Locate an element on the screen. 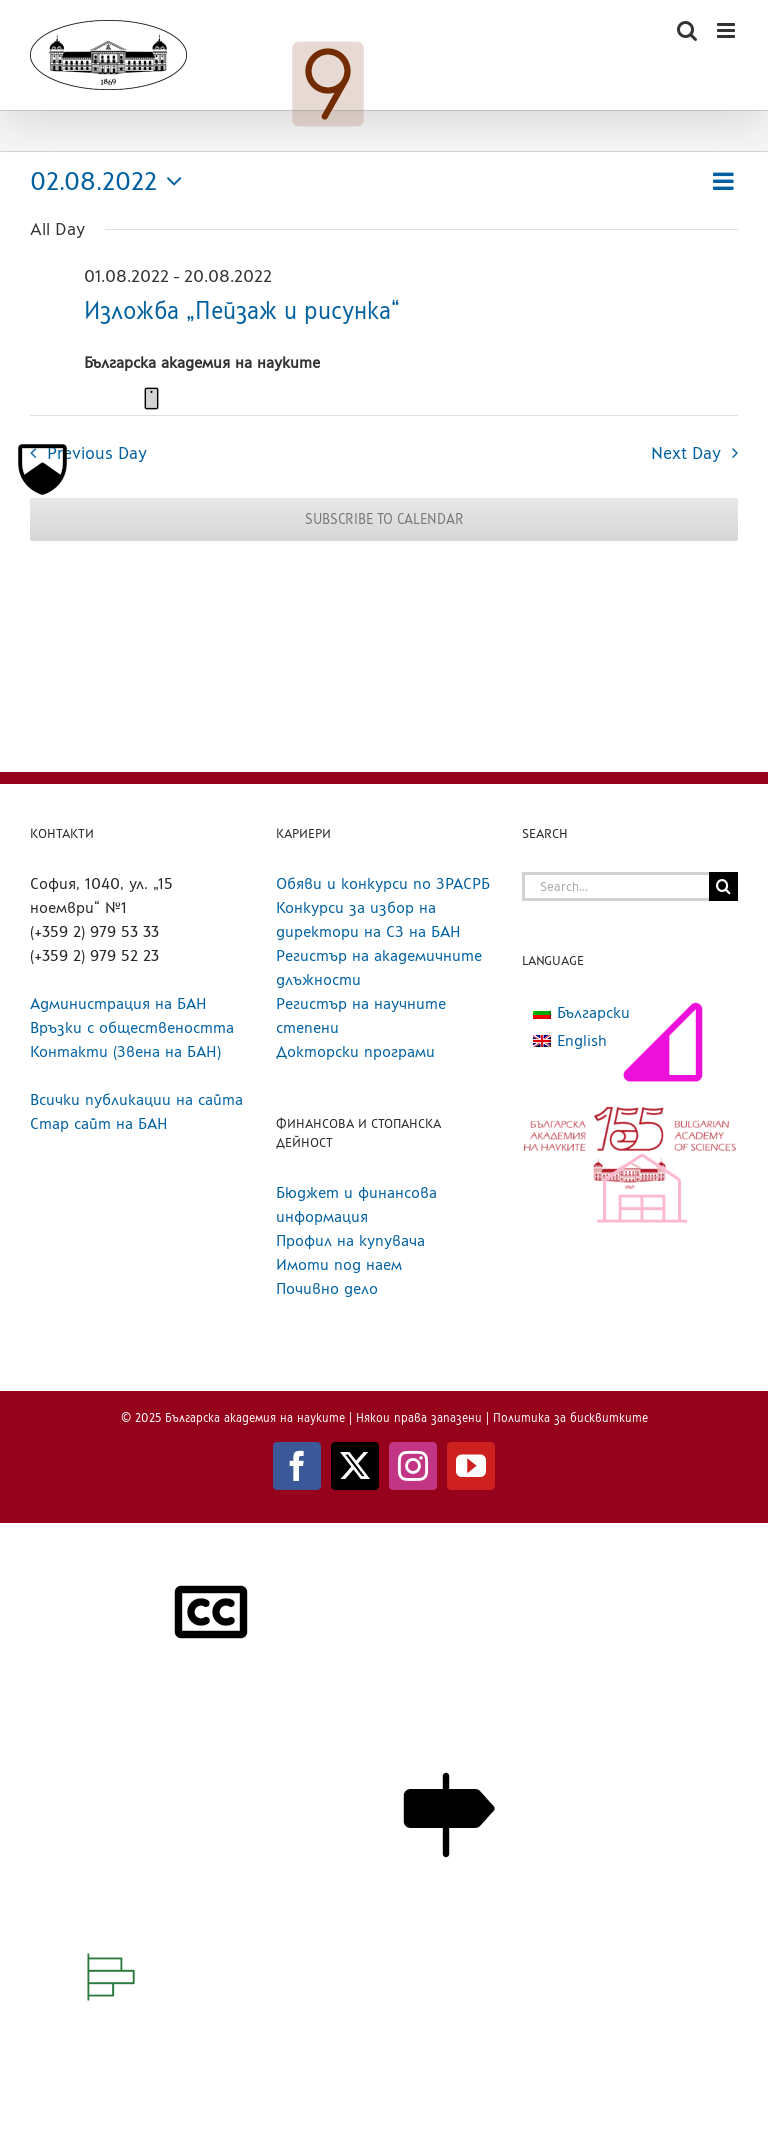  enable closed captions for video content is located at coordinates (211, 1612).